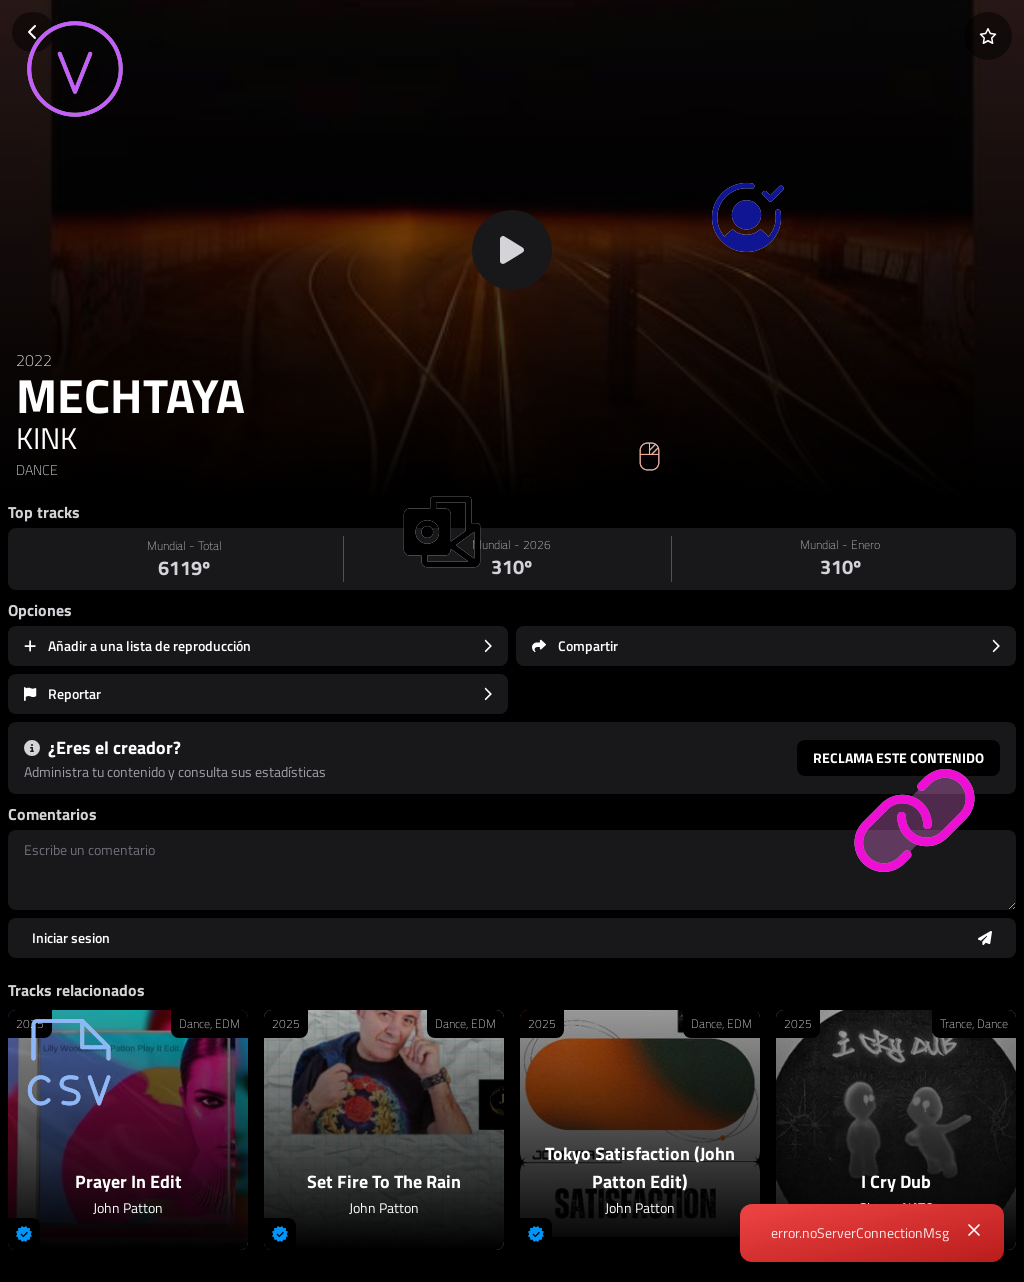 The image size is (1024, 1282). Describe the element at coordinates (75, 69) in the screenshot. I see `indicates items or options starting with the letter V` at that location.